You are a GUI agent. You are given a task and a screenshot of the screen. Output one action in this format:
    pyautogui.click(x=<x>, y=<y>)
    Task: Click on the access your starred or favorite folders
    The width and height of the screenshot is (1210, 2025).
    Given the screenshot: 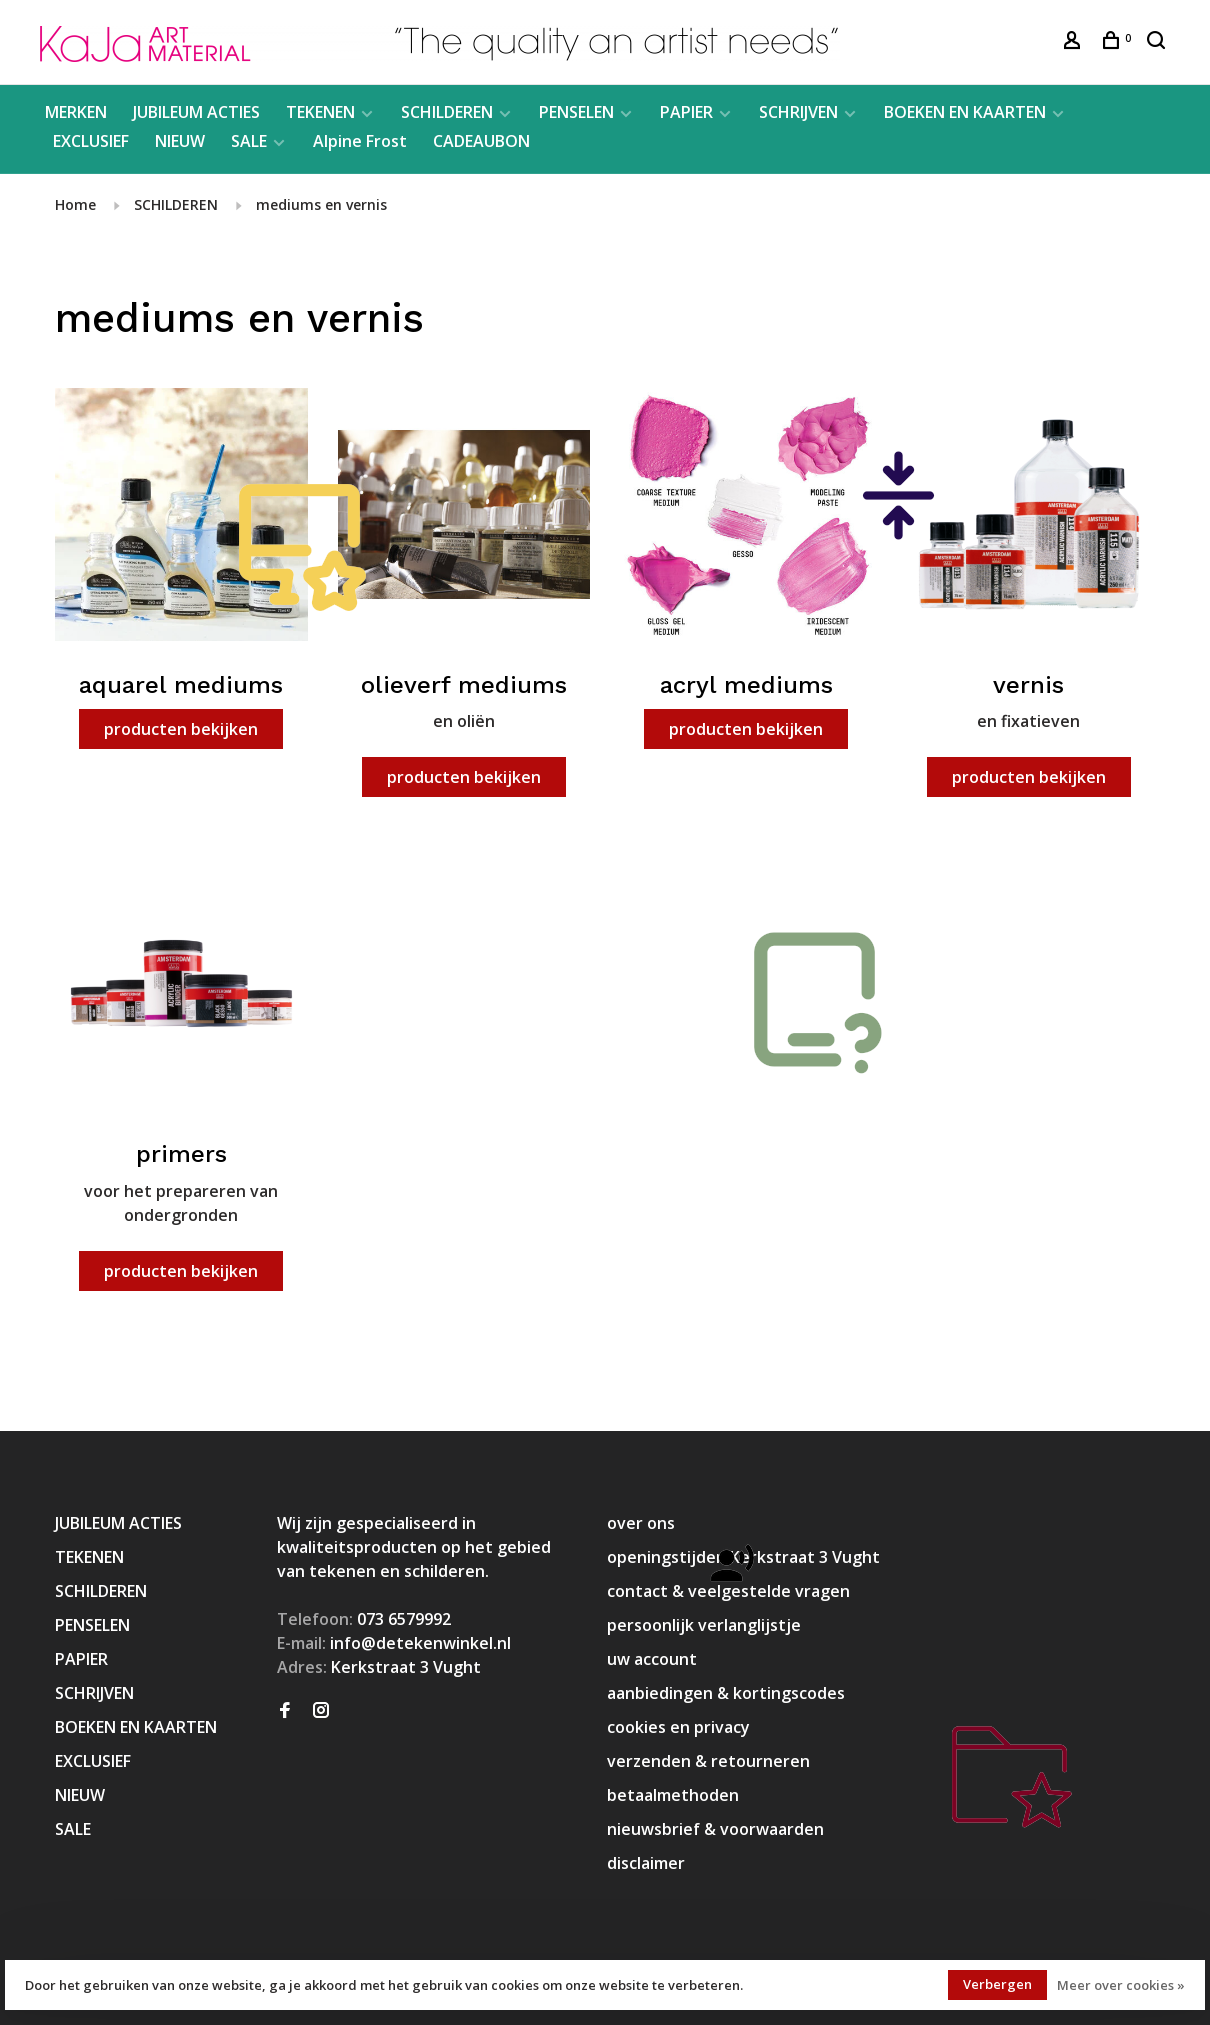 What is the action you would take?
    pyautogui.click(x=1009, y=1774)
    